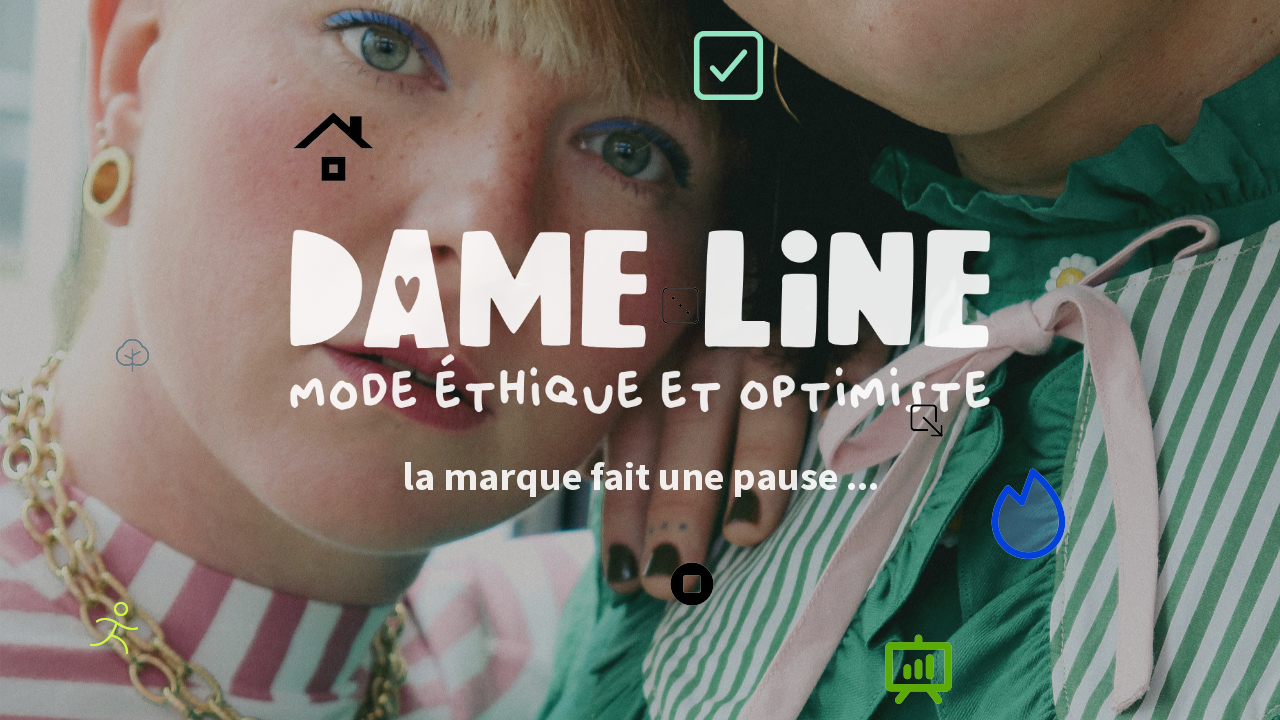  Describe the element at coordinates (132, 355) in the screenshot. I see `view parks or nature areas nearby` at that location.